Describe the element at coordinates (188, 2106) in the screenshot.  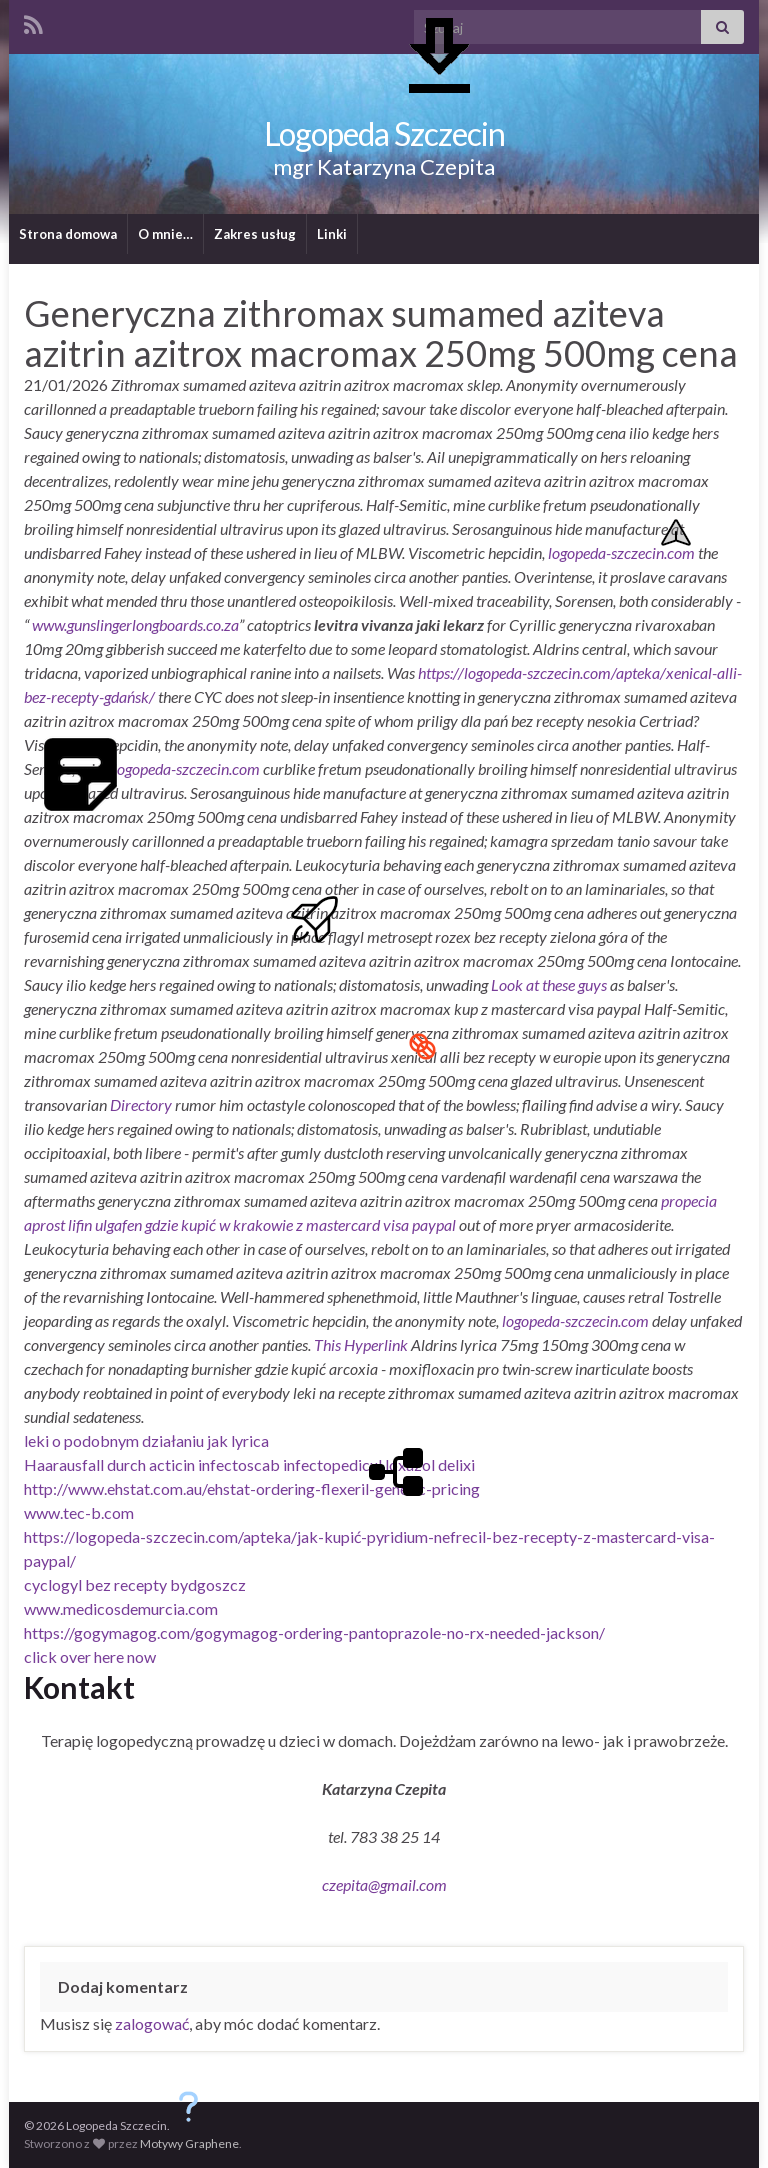
I see `access help or support` at that location.